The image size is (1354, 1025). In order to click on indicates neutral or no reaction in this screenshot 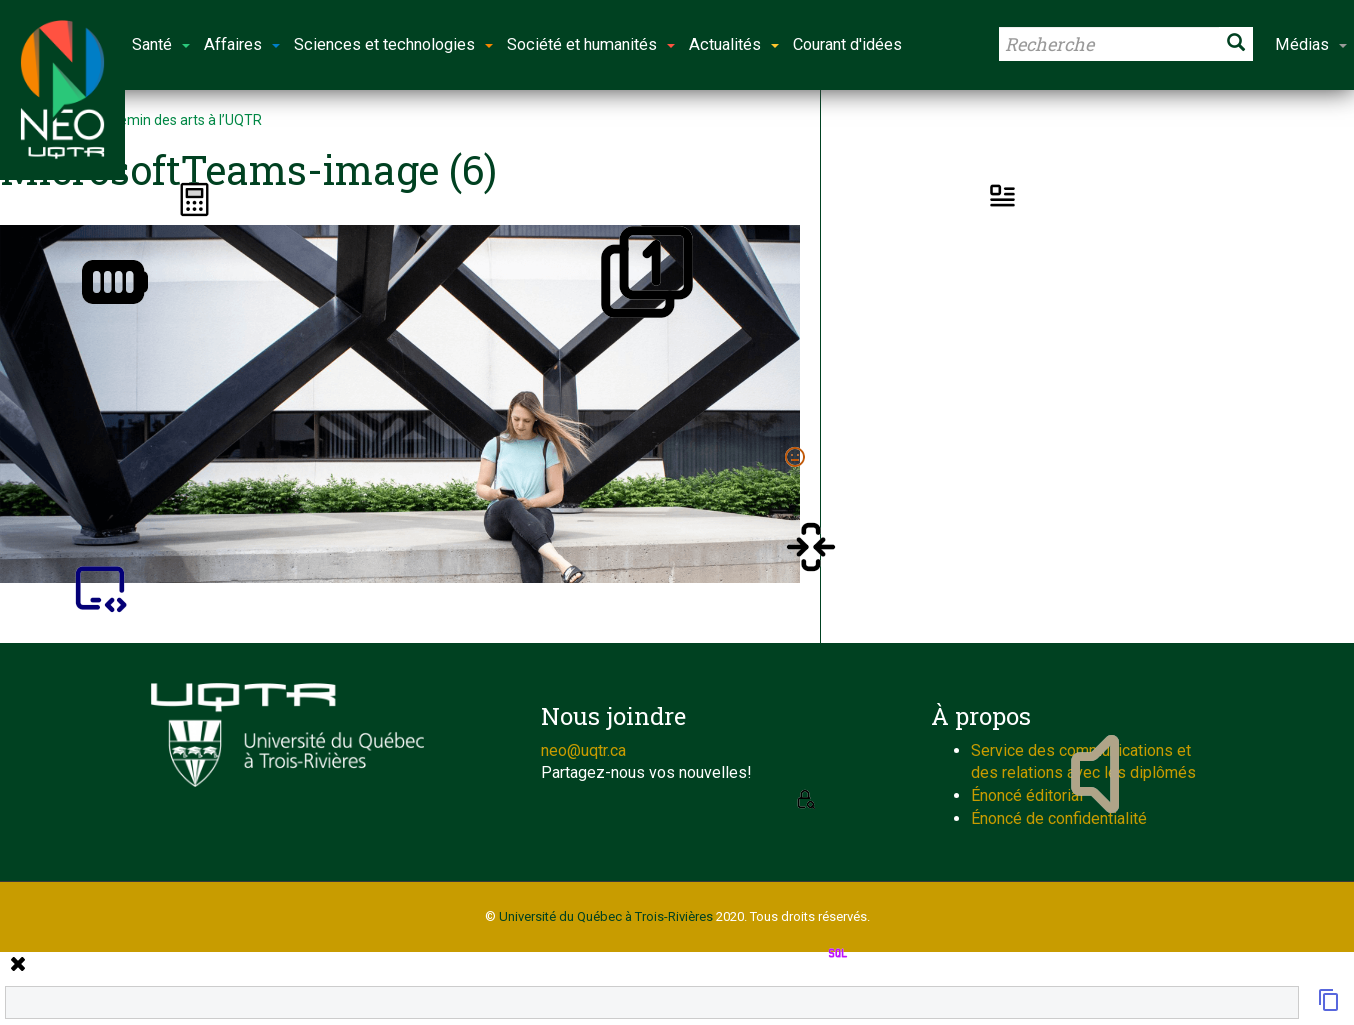, I will do `click(795, 457)`.